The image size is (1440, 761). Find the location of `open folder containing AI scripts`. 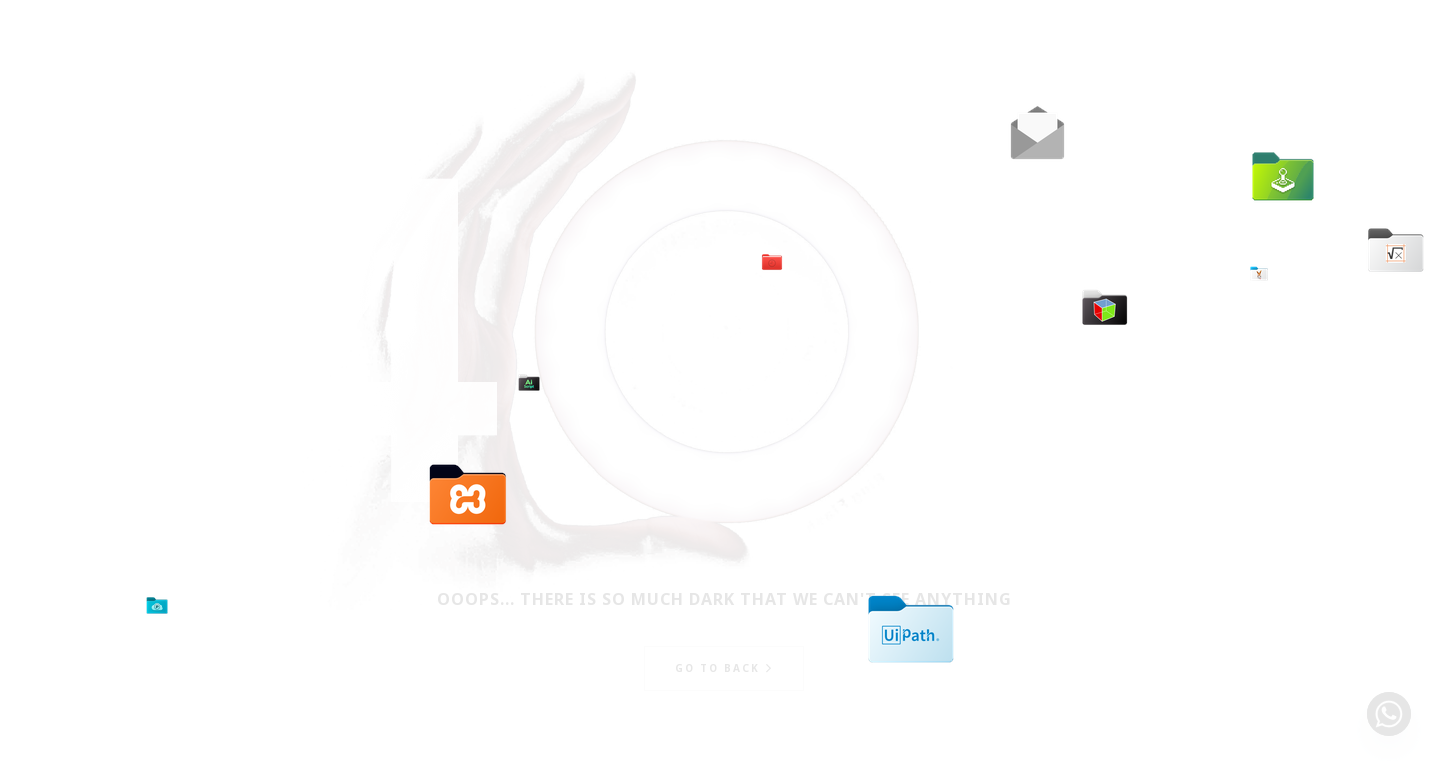

open folder containing AI scripts is located at coordinates (529, 383).